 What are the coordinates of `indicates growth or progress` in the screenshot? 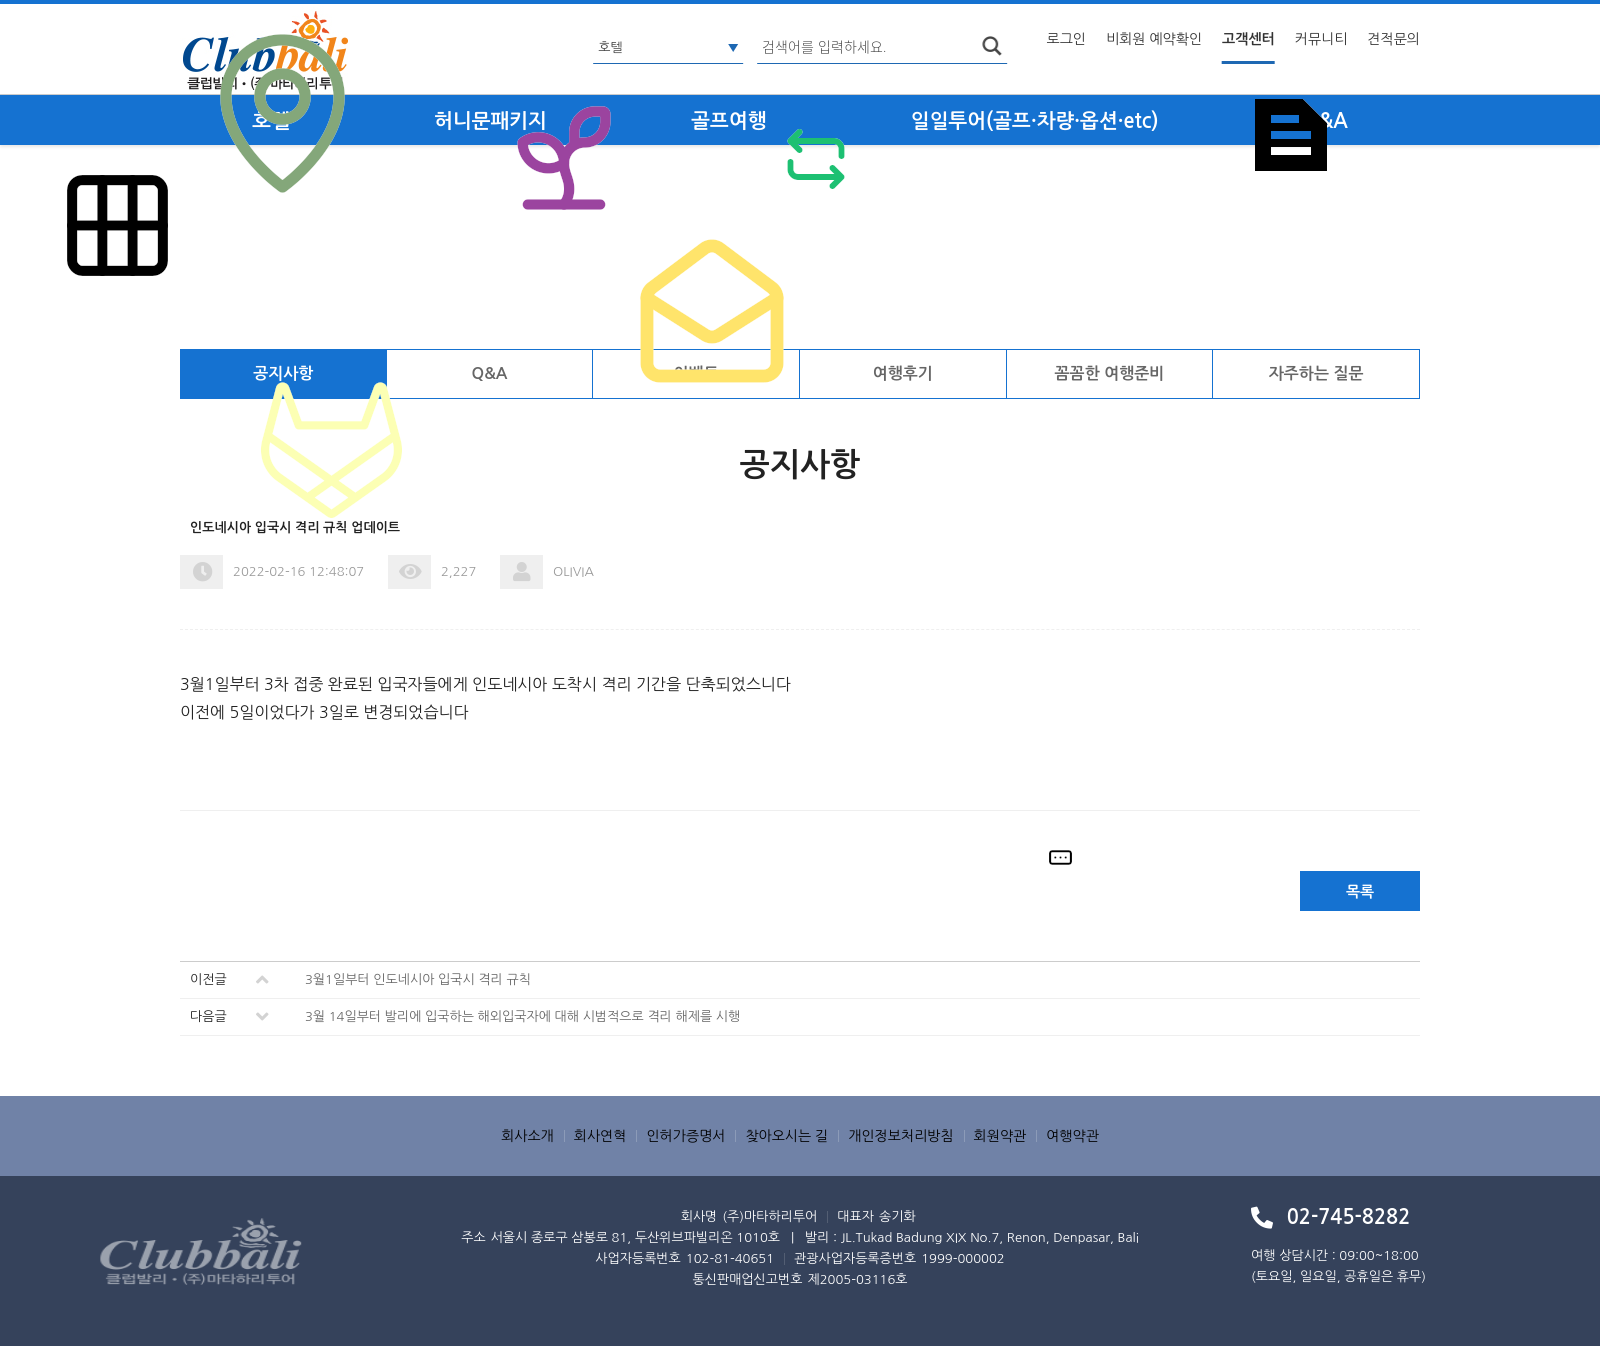 It's located at (564, 158).